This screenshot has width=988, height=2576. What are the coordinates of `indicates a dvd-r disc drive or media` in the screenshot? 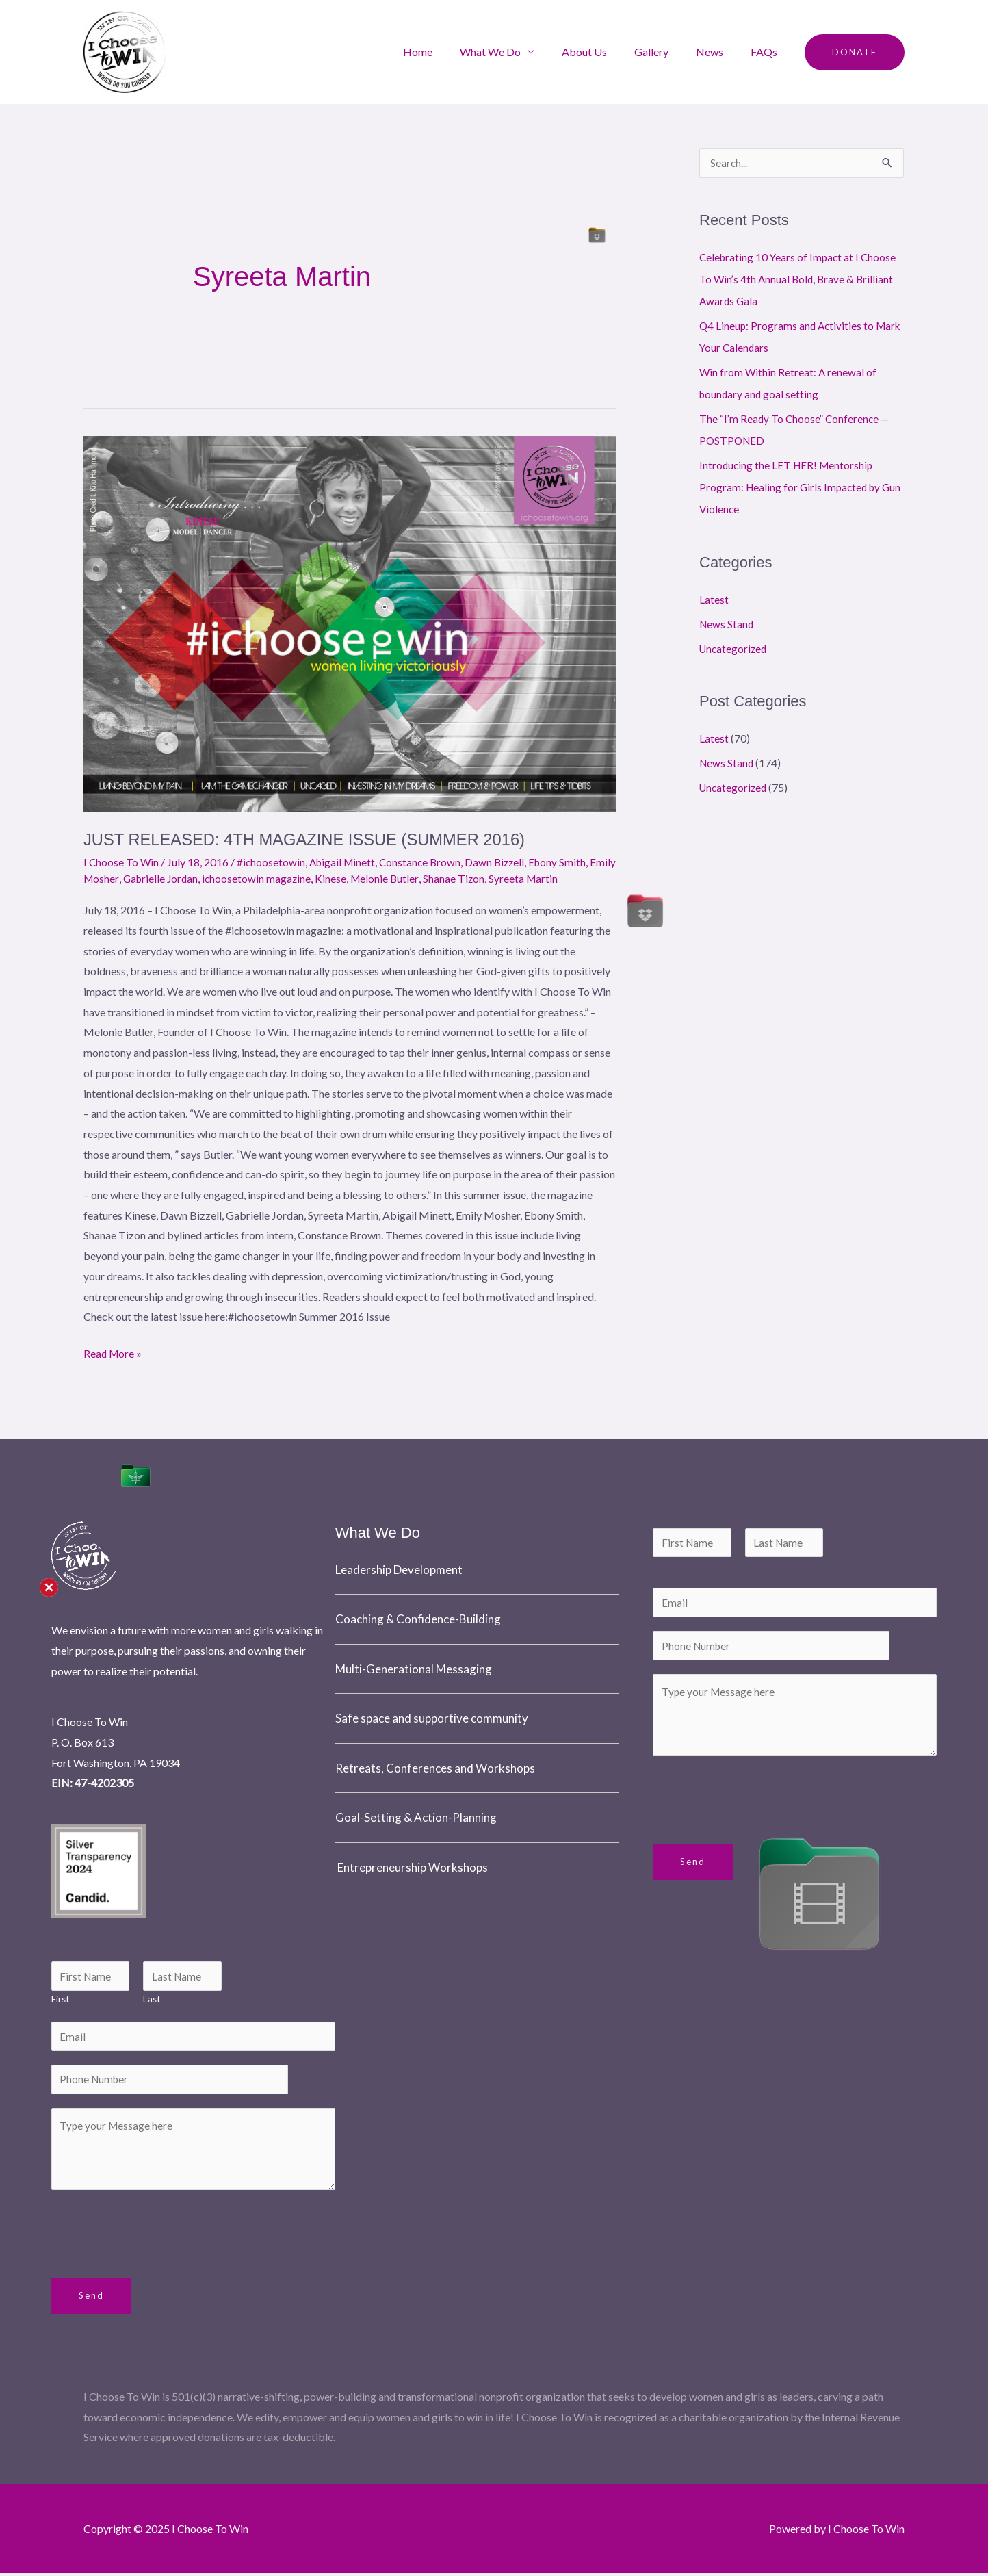 It's located at (385, 607).